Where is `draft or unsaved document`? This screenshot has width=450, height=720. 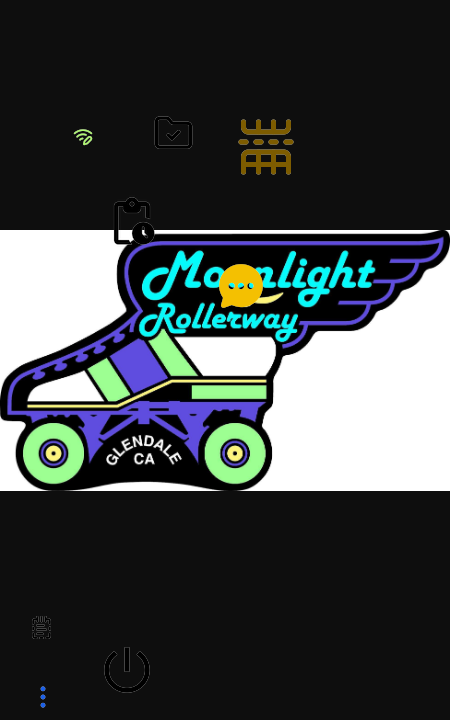
draft or unsaved document is located at coordinates (41, 627).